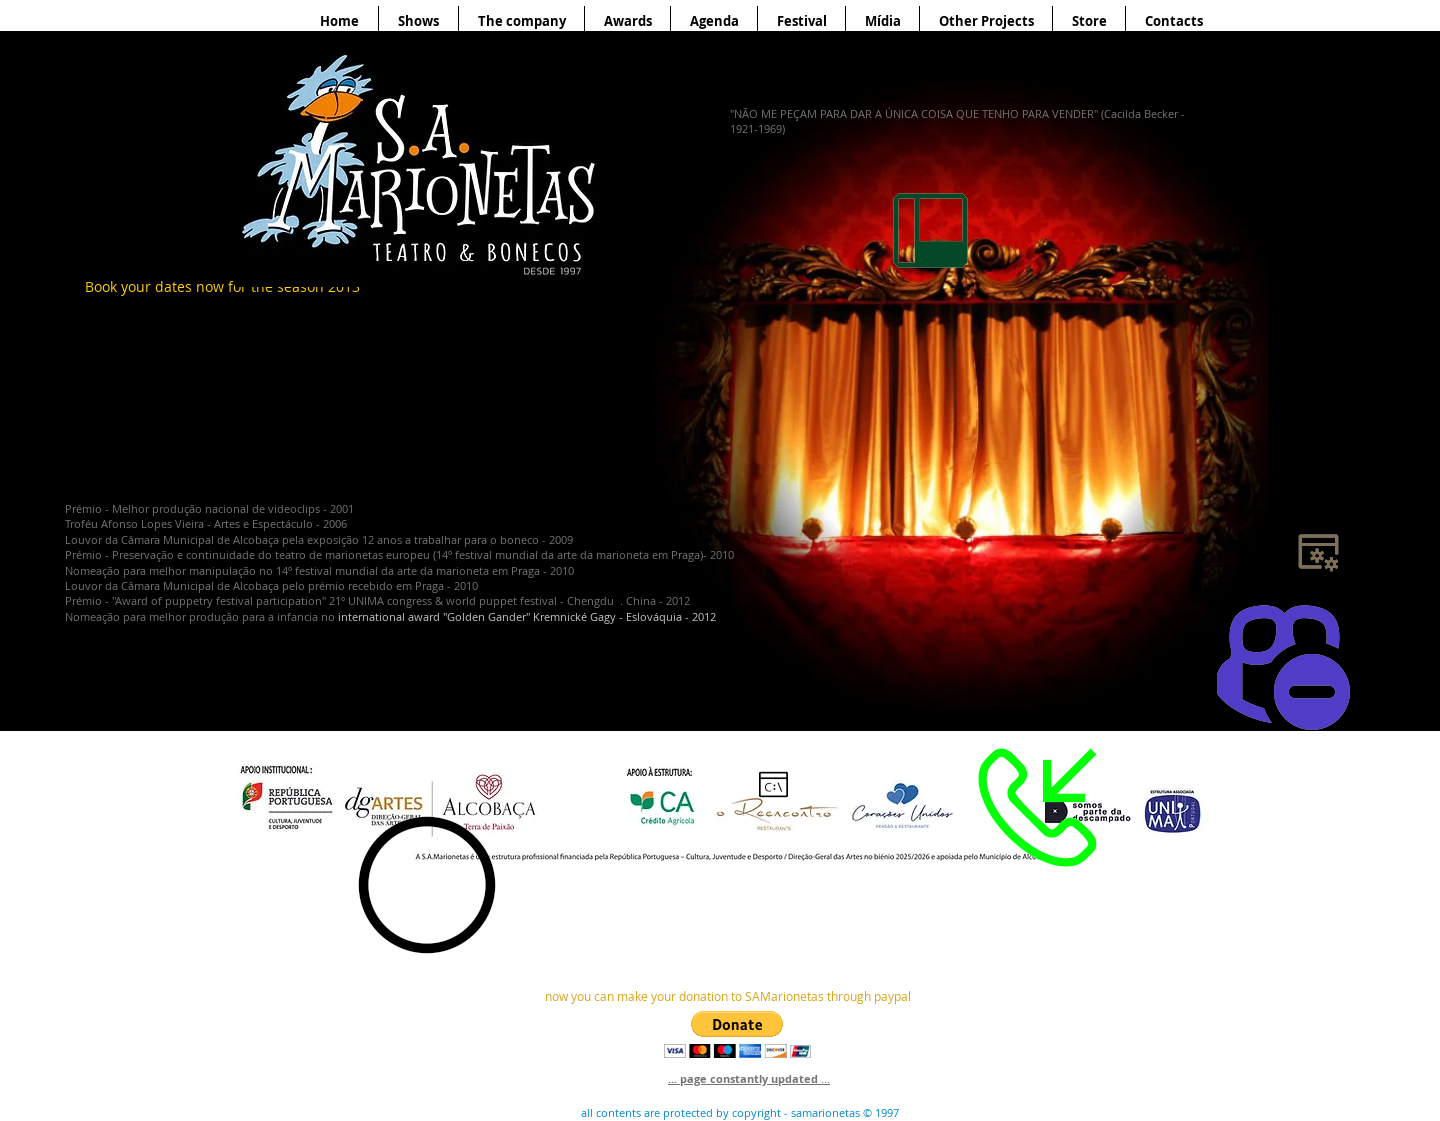  I want to click on view server processes and configurations, so click(1318, 551).